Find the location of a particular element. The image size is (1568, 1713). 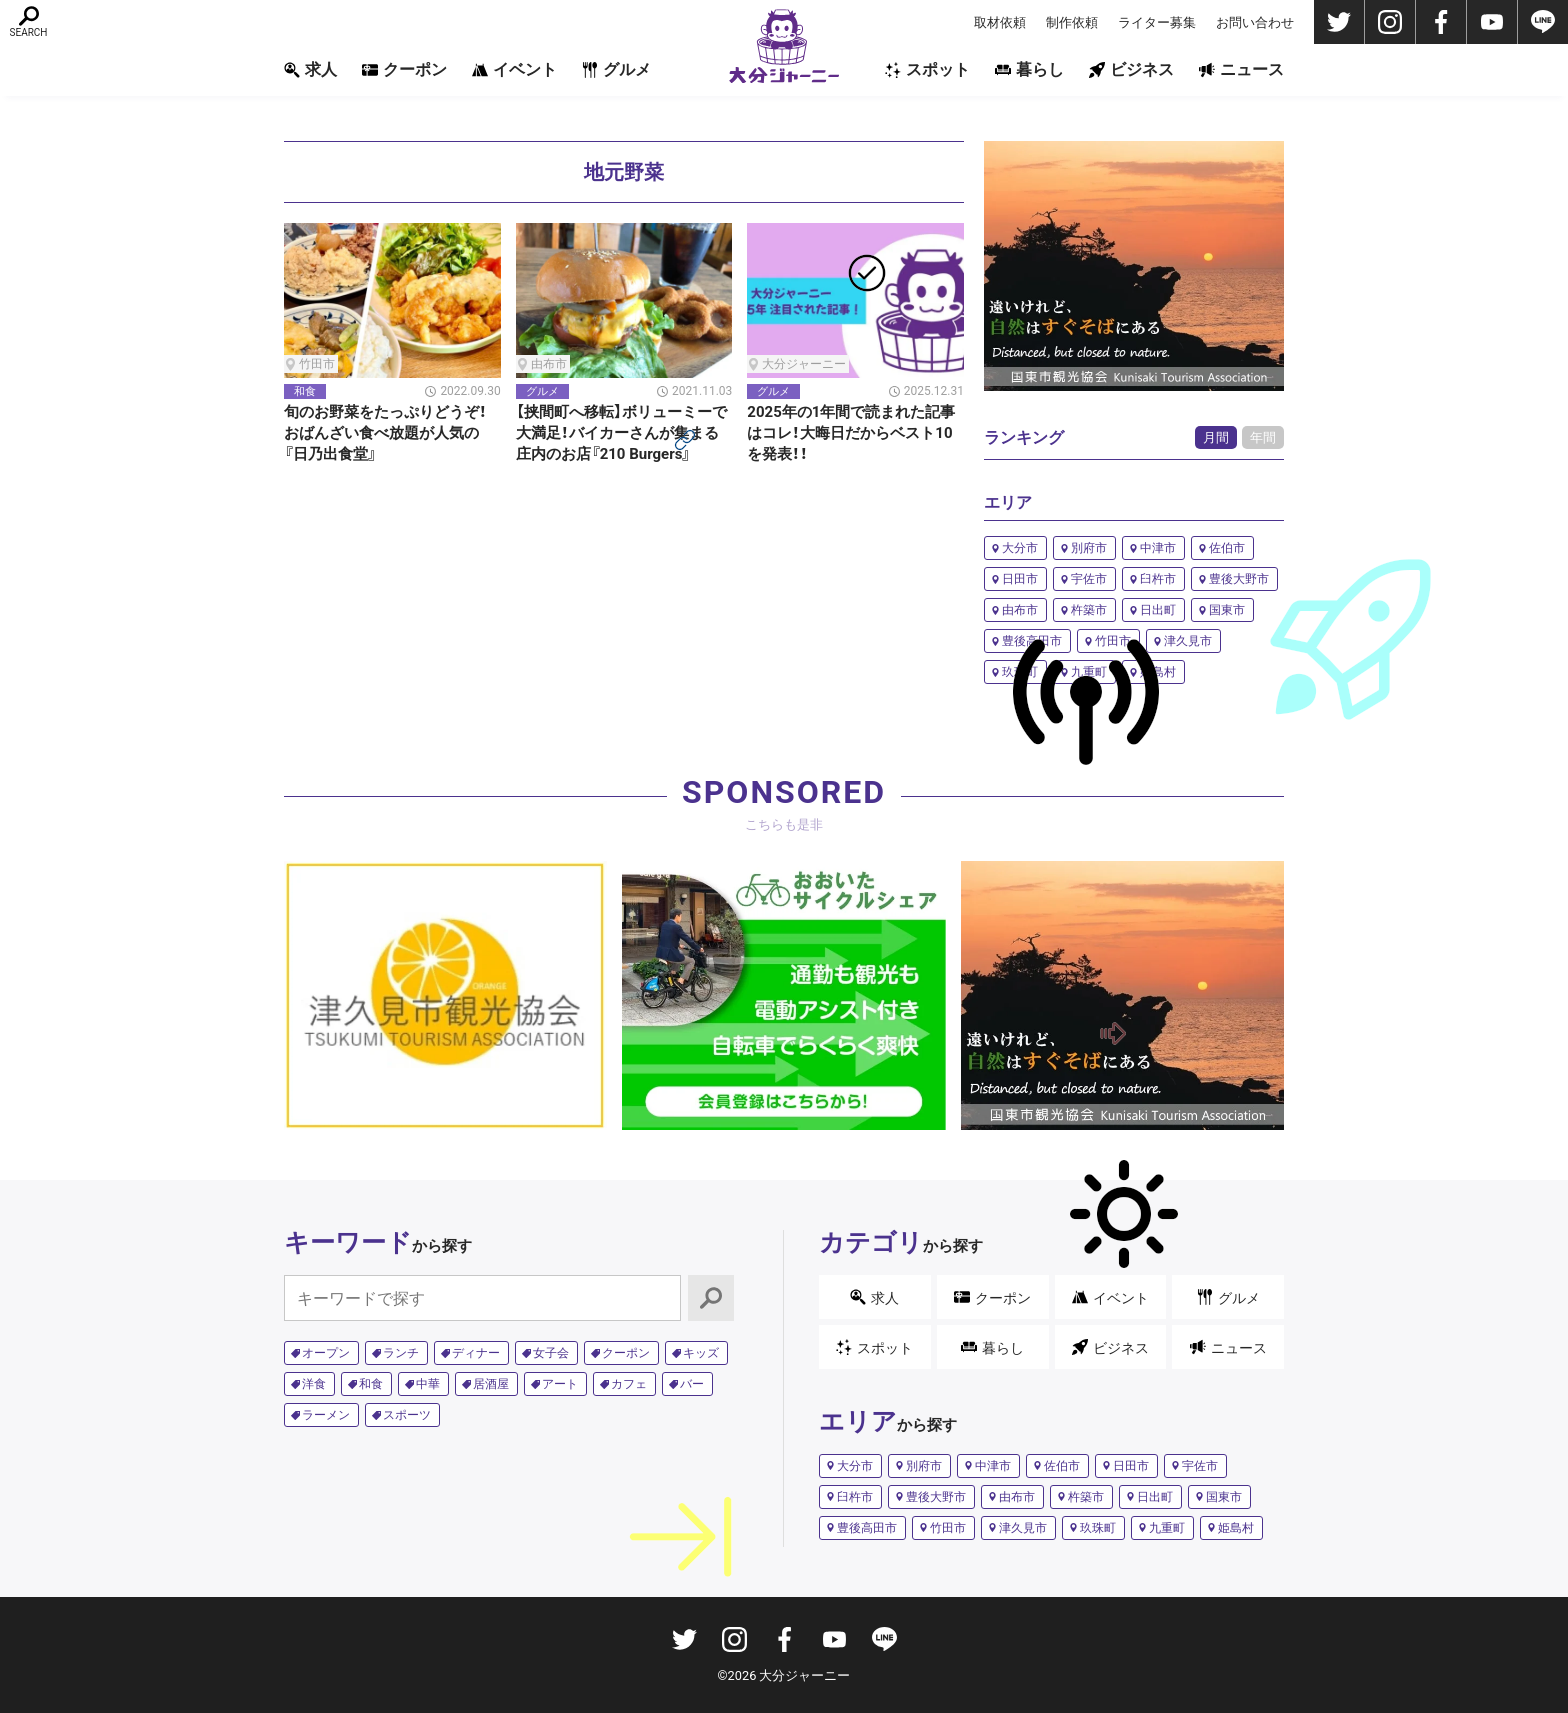

copy or share a link is located at coordinates (685, 440).